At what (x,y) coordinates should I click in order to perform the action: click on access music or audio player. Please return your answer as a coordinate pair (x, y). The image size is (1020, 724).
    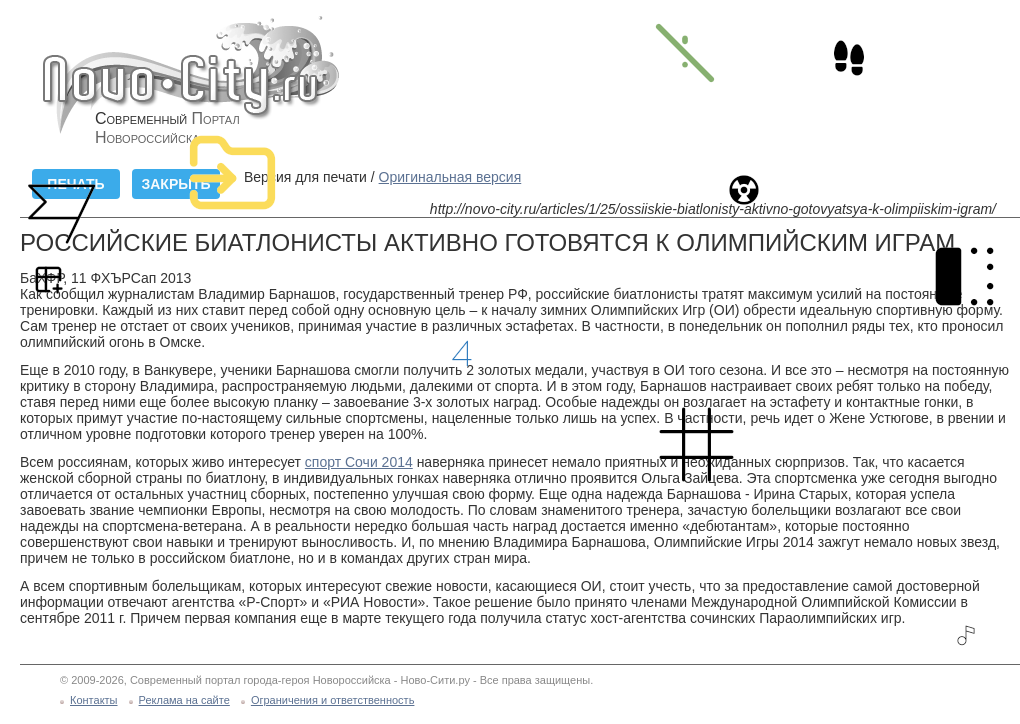
    Looking at the image, I should click on (966, 635).